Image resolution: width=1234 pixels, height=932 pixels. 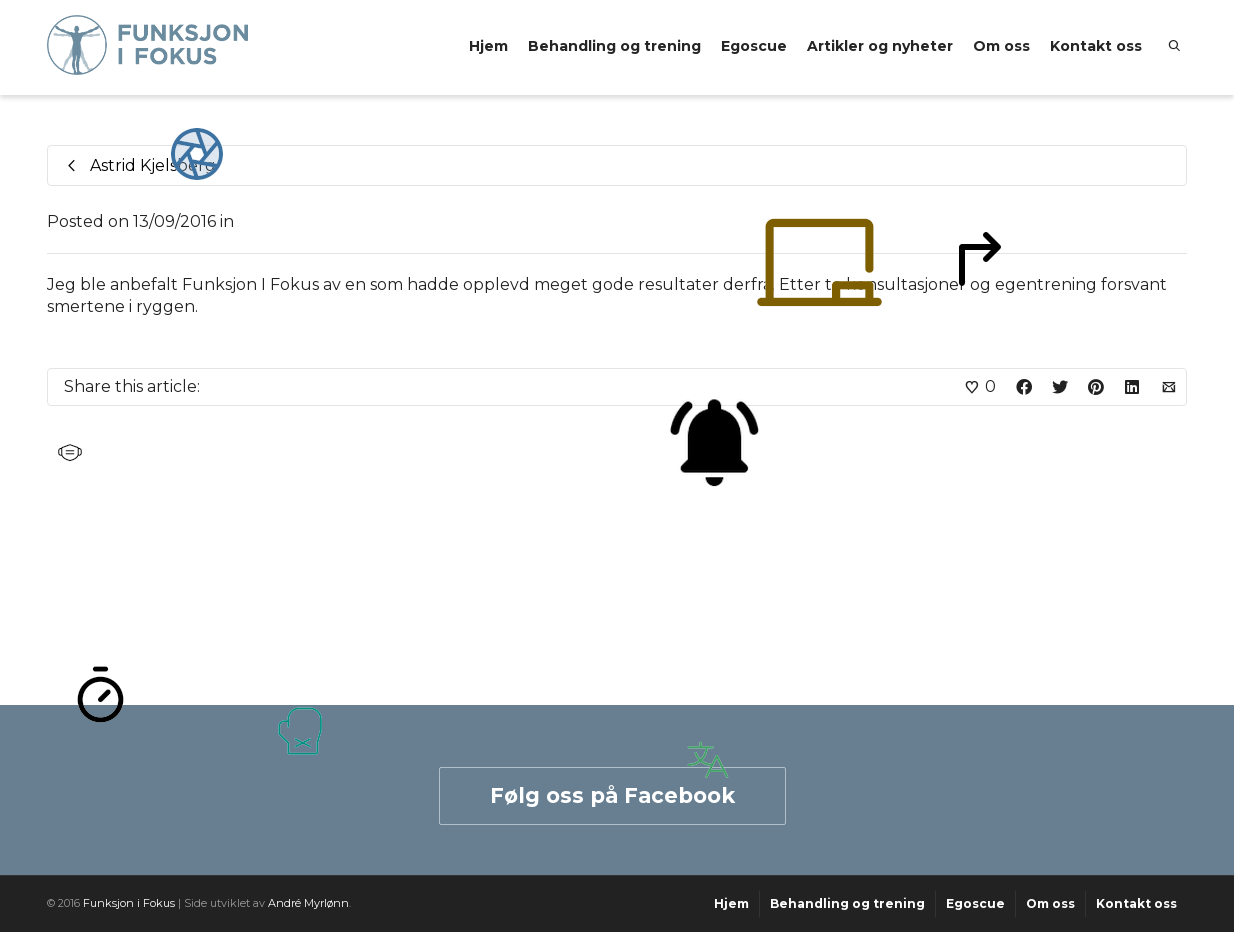 What do you see at coordinates (70, 453) in the screenshot?
I see `indicates face mask required or health safety guidelines` at bounding box center [70, 453].